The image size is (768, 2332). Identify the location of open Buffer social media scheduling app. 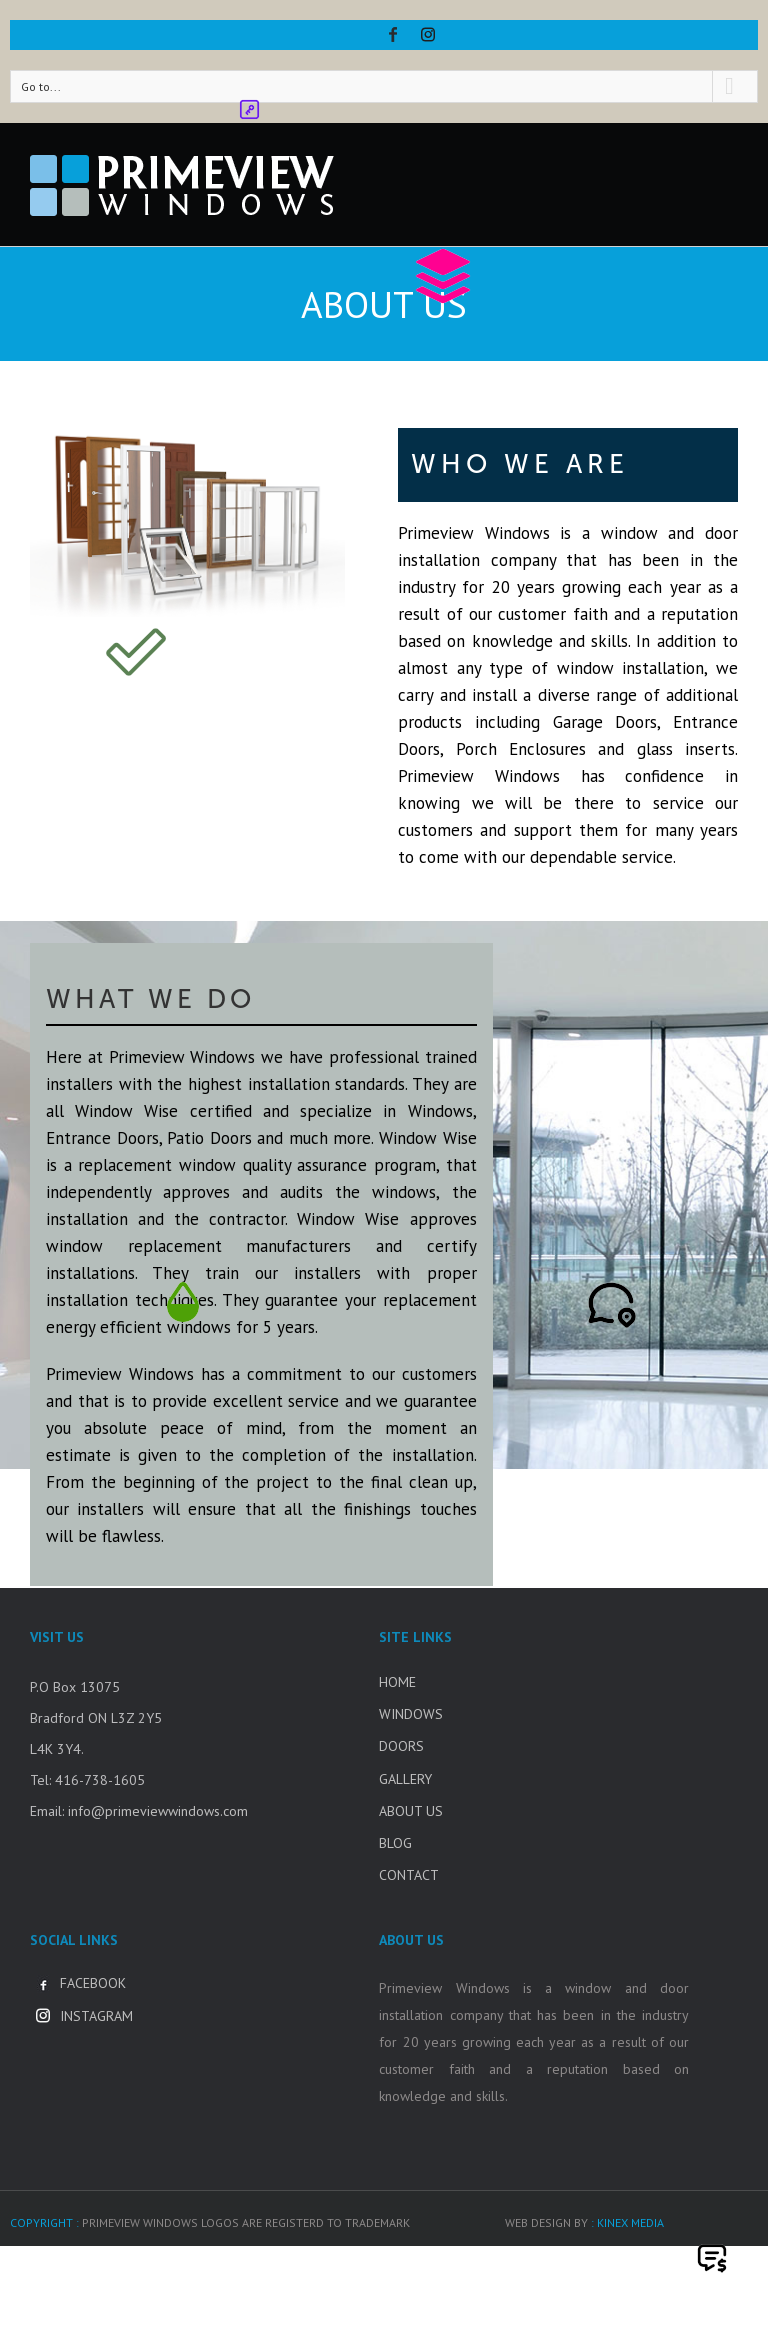
(443, 276).